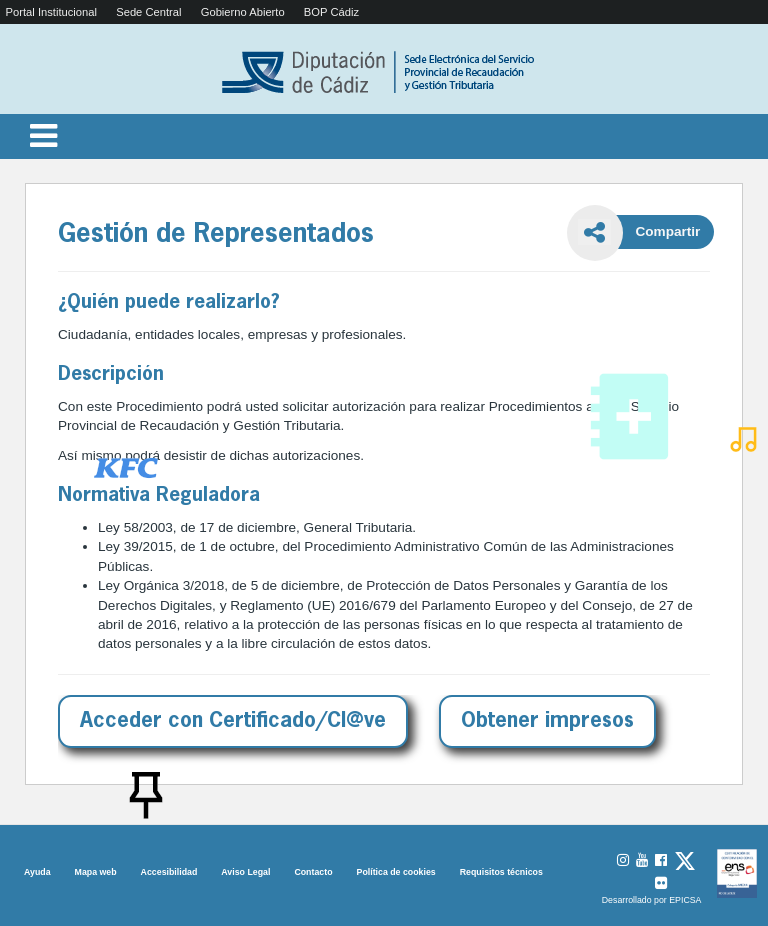  I want to click on KFC brand logo, so click(126, 468).